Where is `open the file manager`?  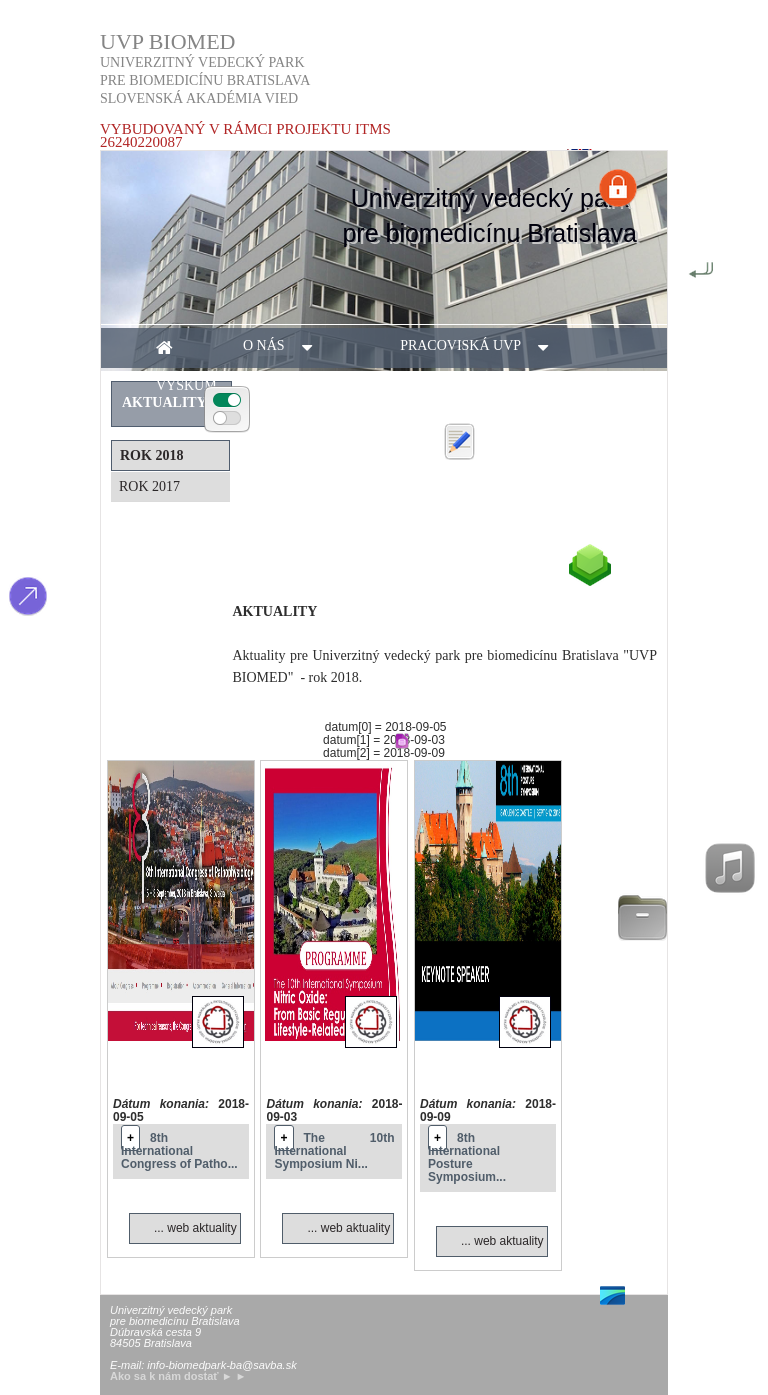
open the file manager is located at coordinates (642, 917).